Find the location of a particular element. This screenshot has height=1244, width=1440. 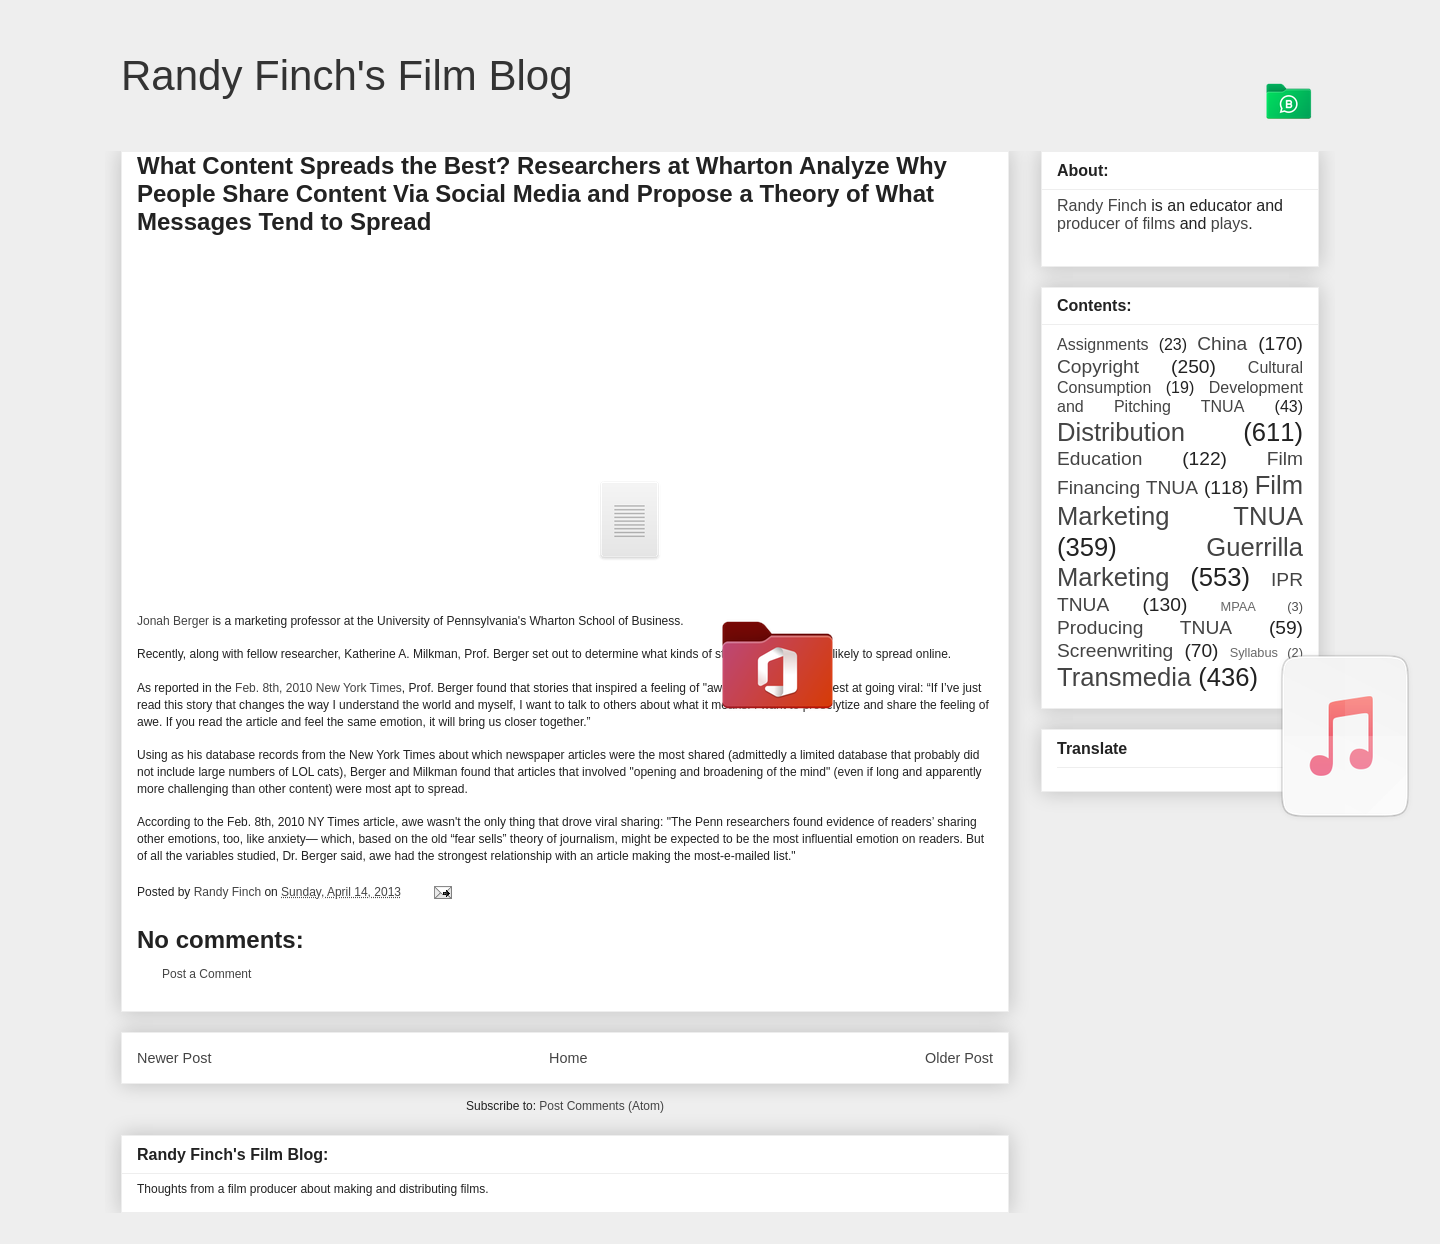

an audio file type indicator is located at coordinates (1345, 736).